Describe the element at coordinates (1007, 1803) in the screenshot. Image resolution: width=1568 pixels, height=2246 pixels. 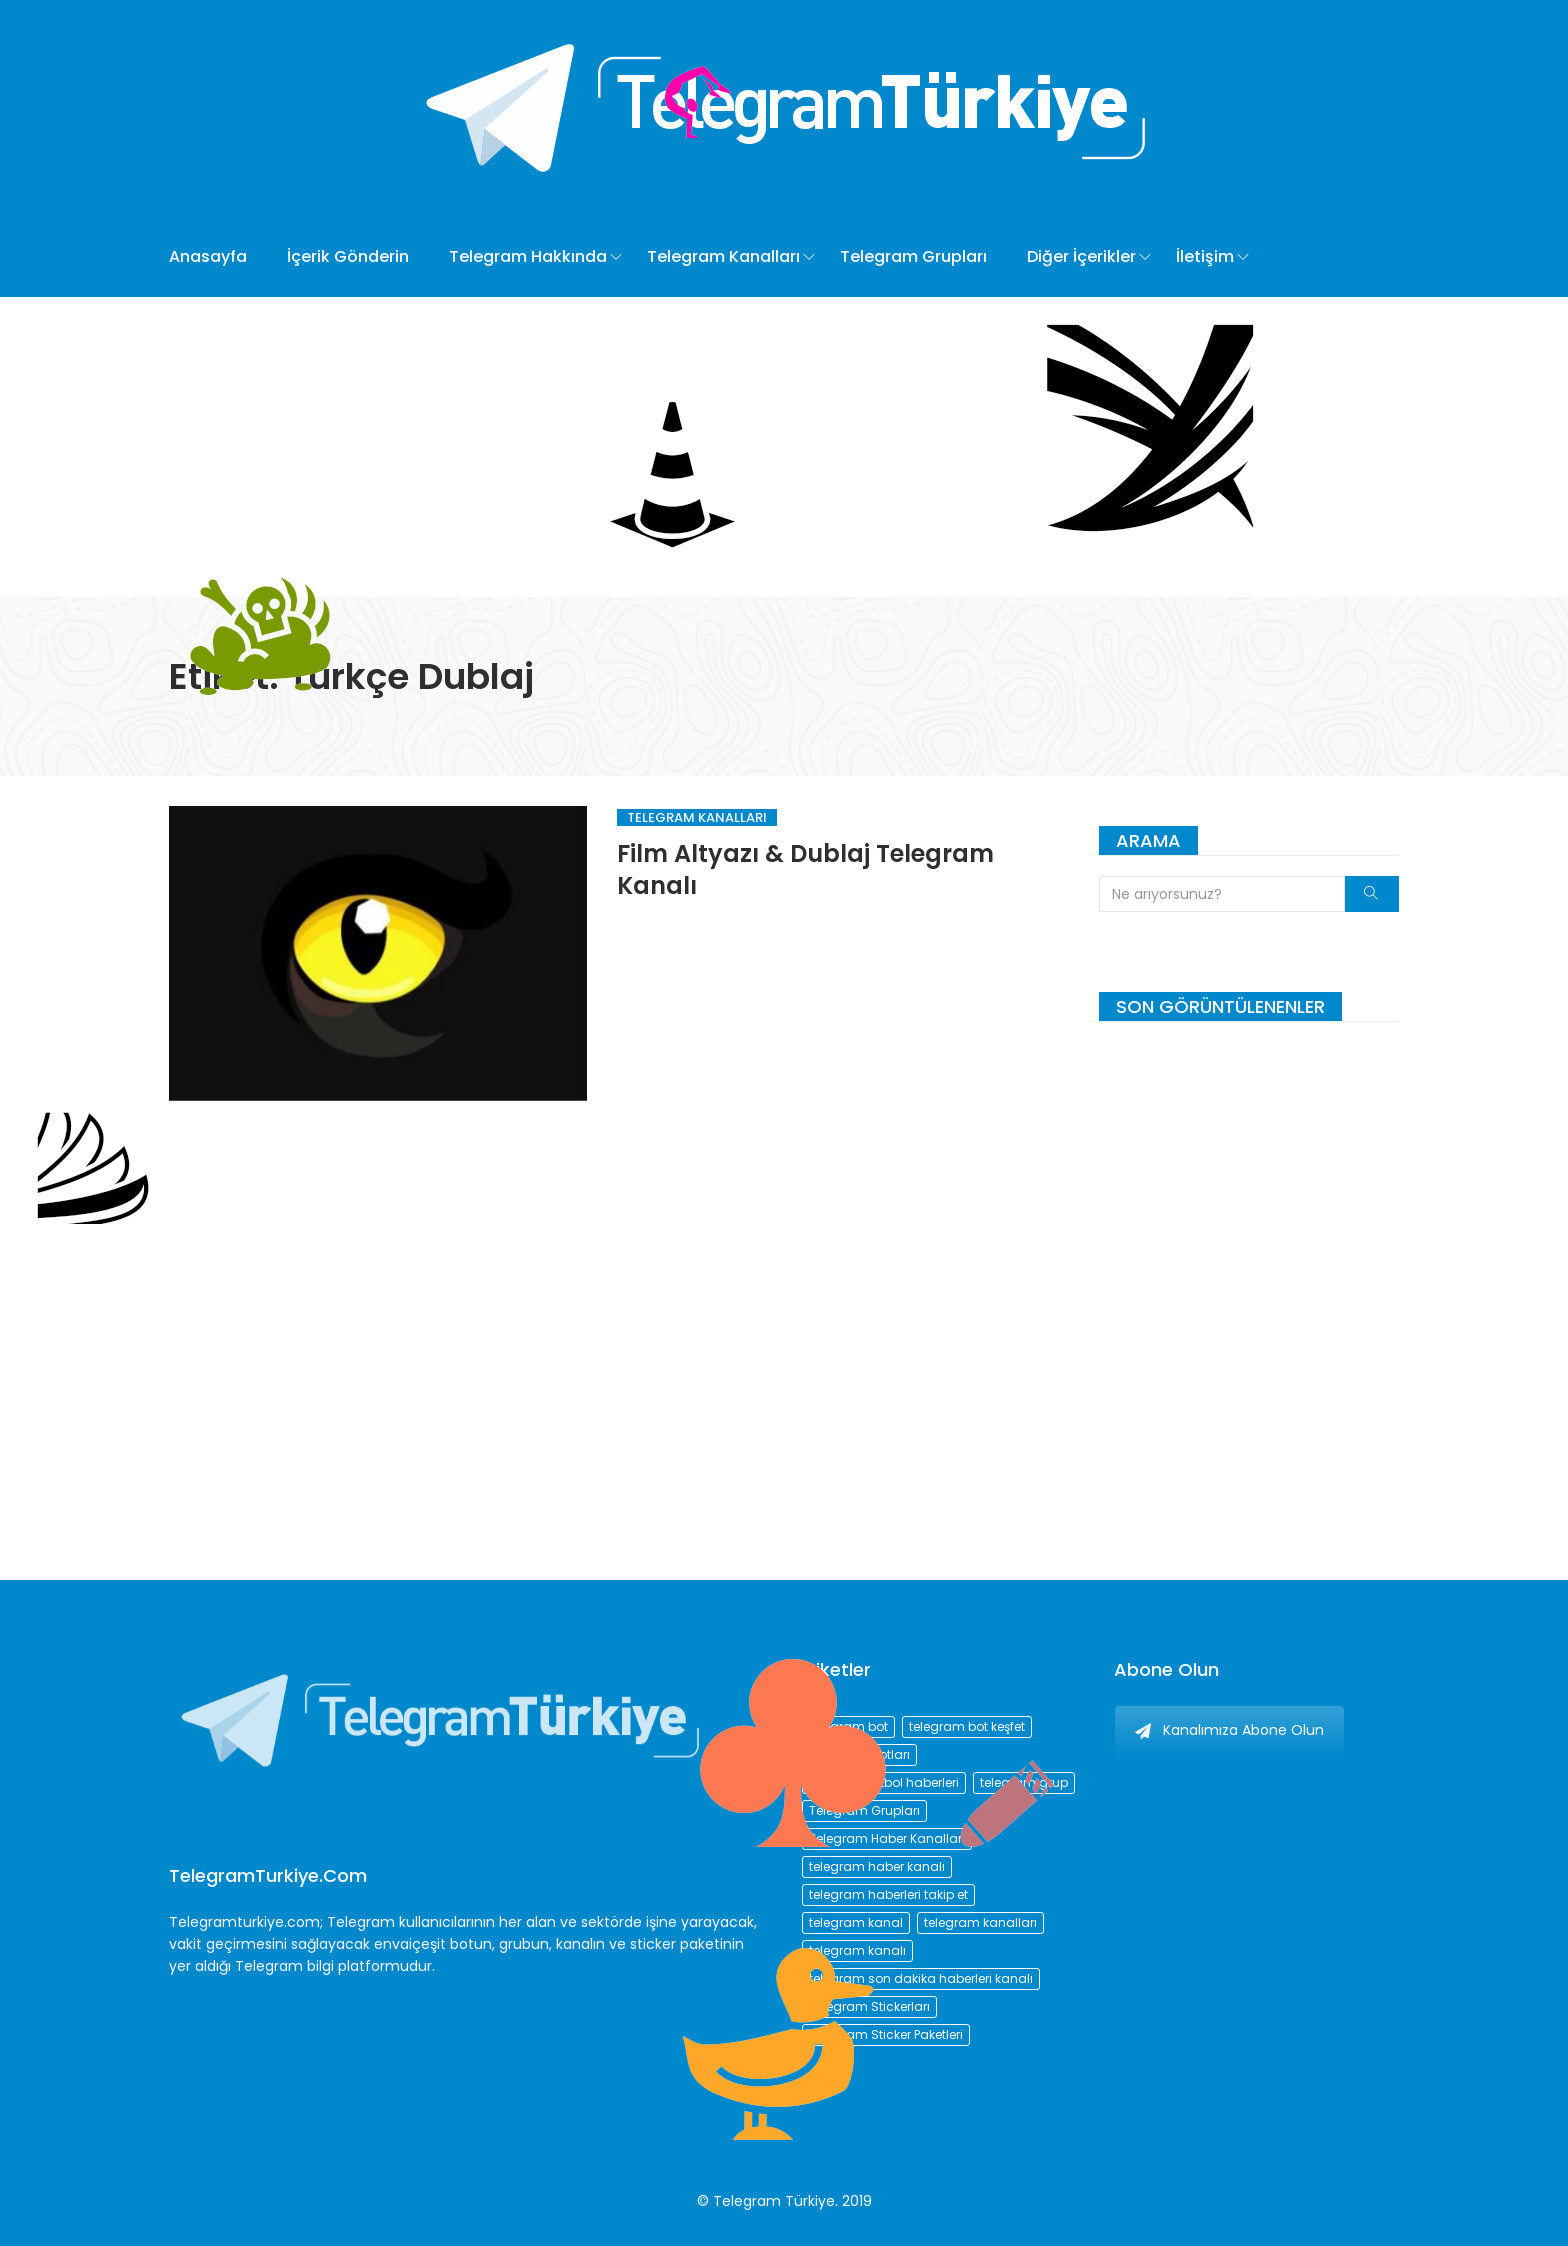
I see `ammunition or weaponry item in a game inventory` at that location.